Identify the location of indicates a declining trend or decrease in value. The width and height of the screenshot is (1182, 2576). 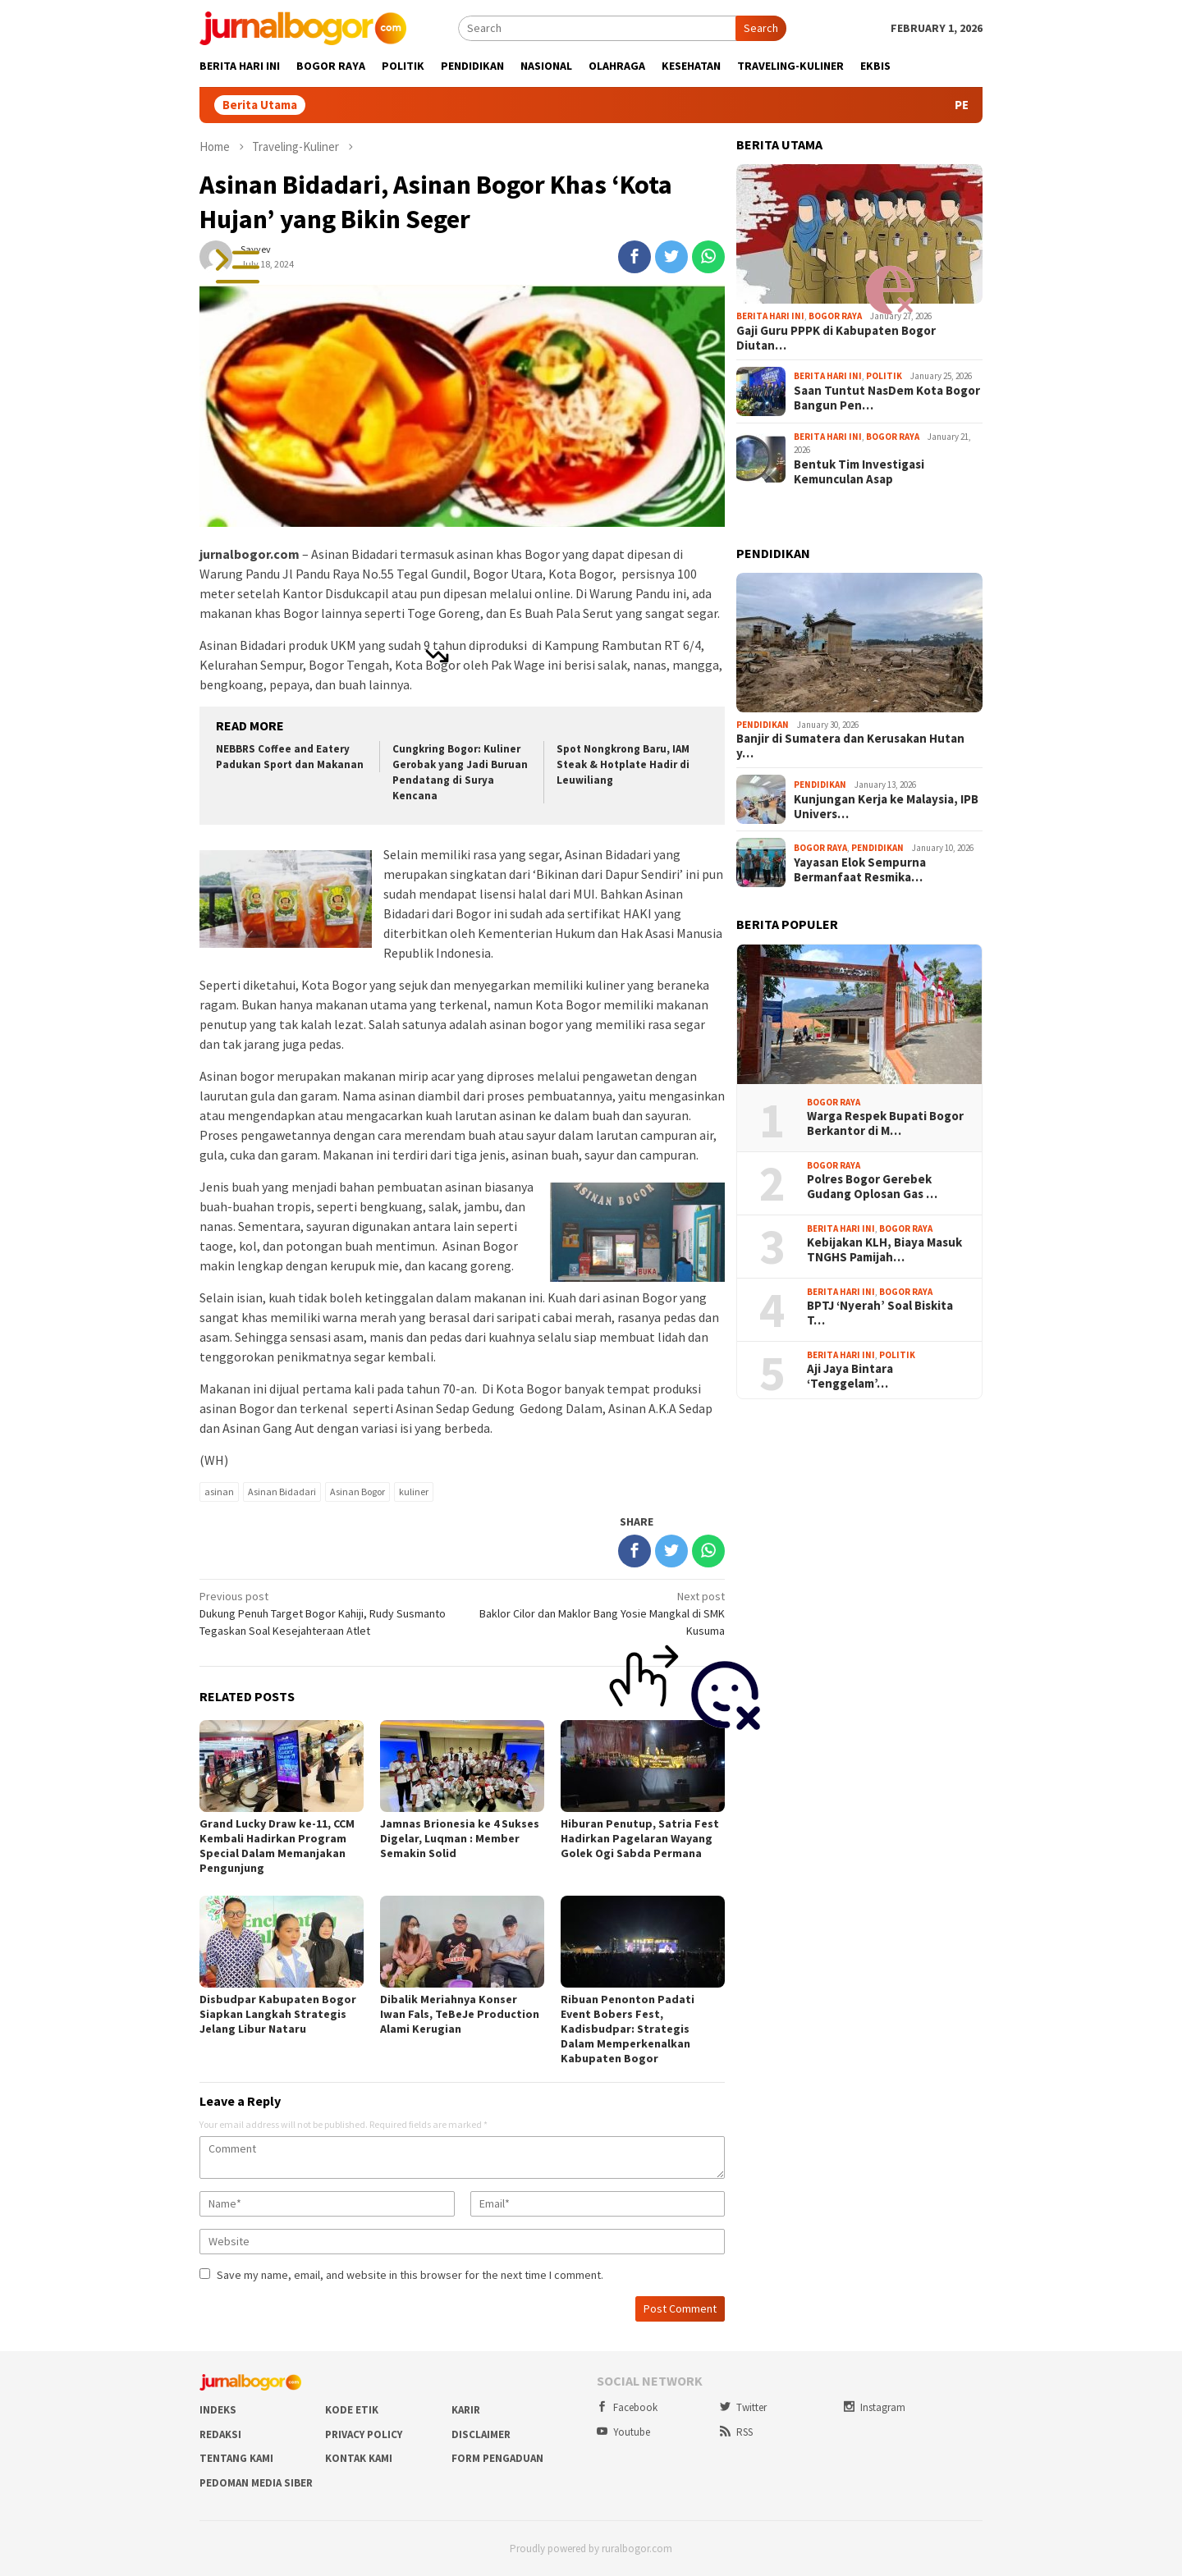
(437, 656).